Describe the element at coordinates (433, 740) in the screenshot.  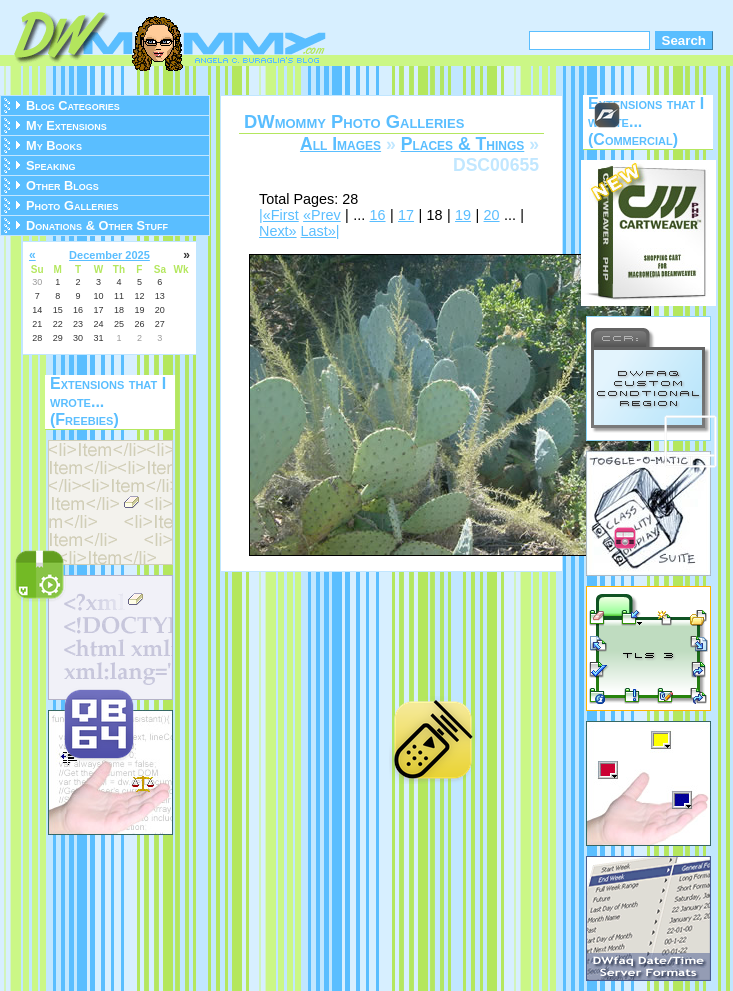
I see `open community remote app` at that location.